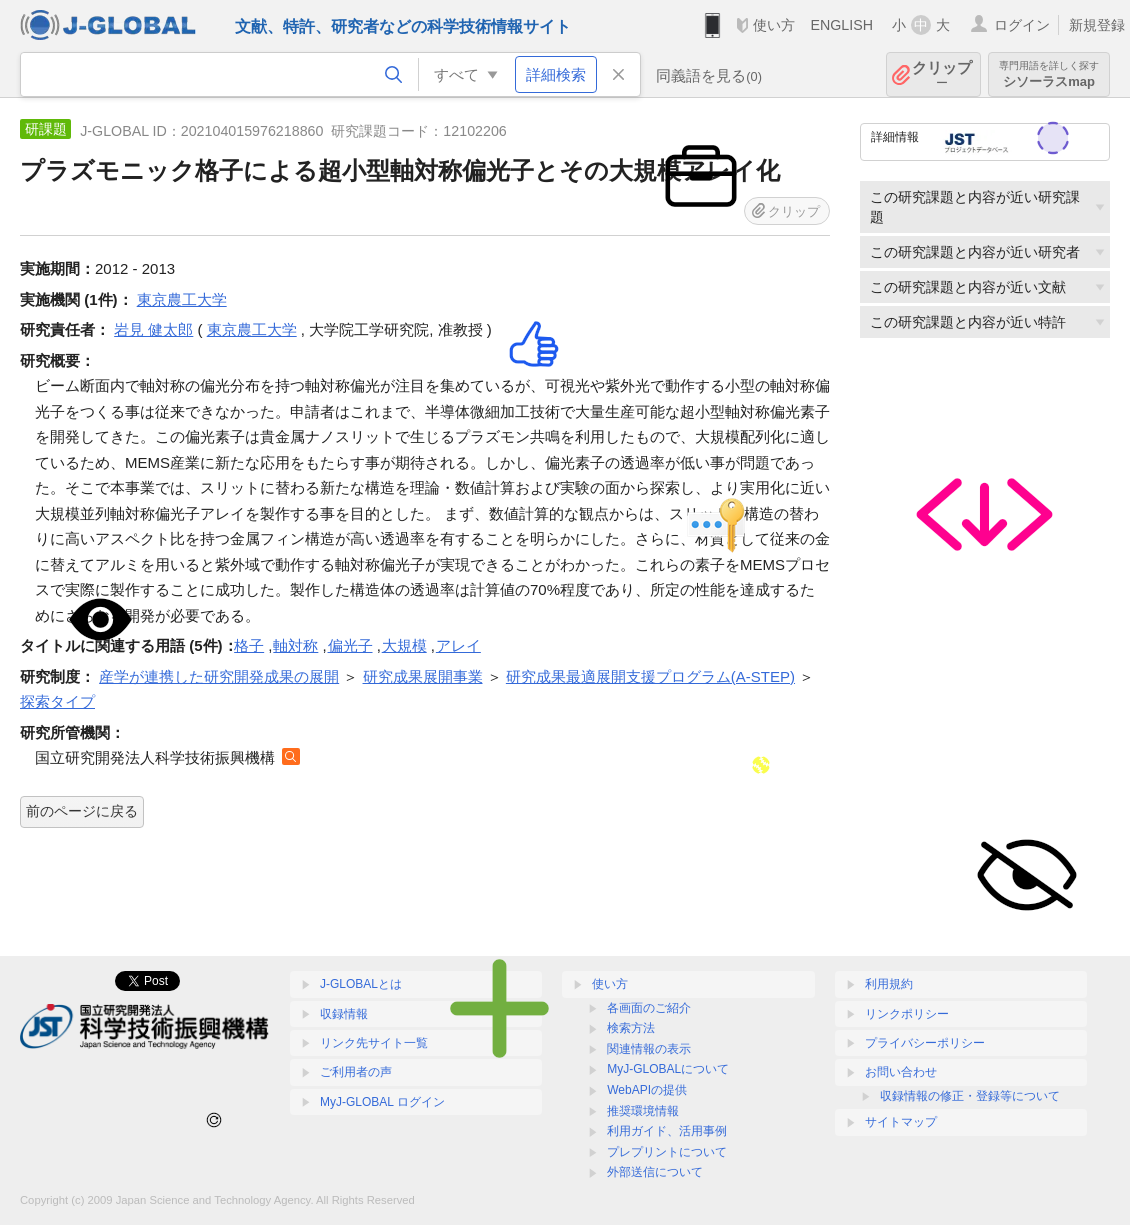 The image size is (1130, 1225). What do you see at coordinates (1053, 138) in the screenshot?
I see `indicates loading or processing in progress` at bounding box center [1053, 138].